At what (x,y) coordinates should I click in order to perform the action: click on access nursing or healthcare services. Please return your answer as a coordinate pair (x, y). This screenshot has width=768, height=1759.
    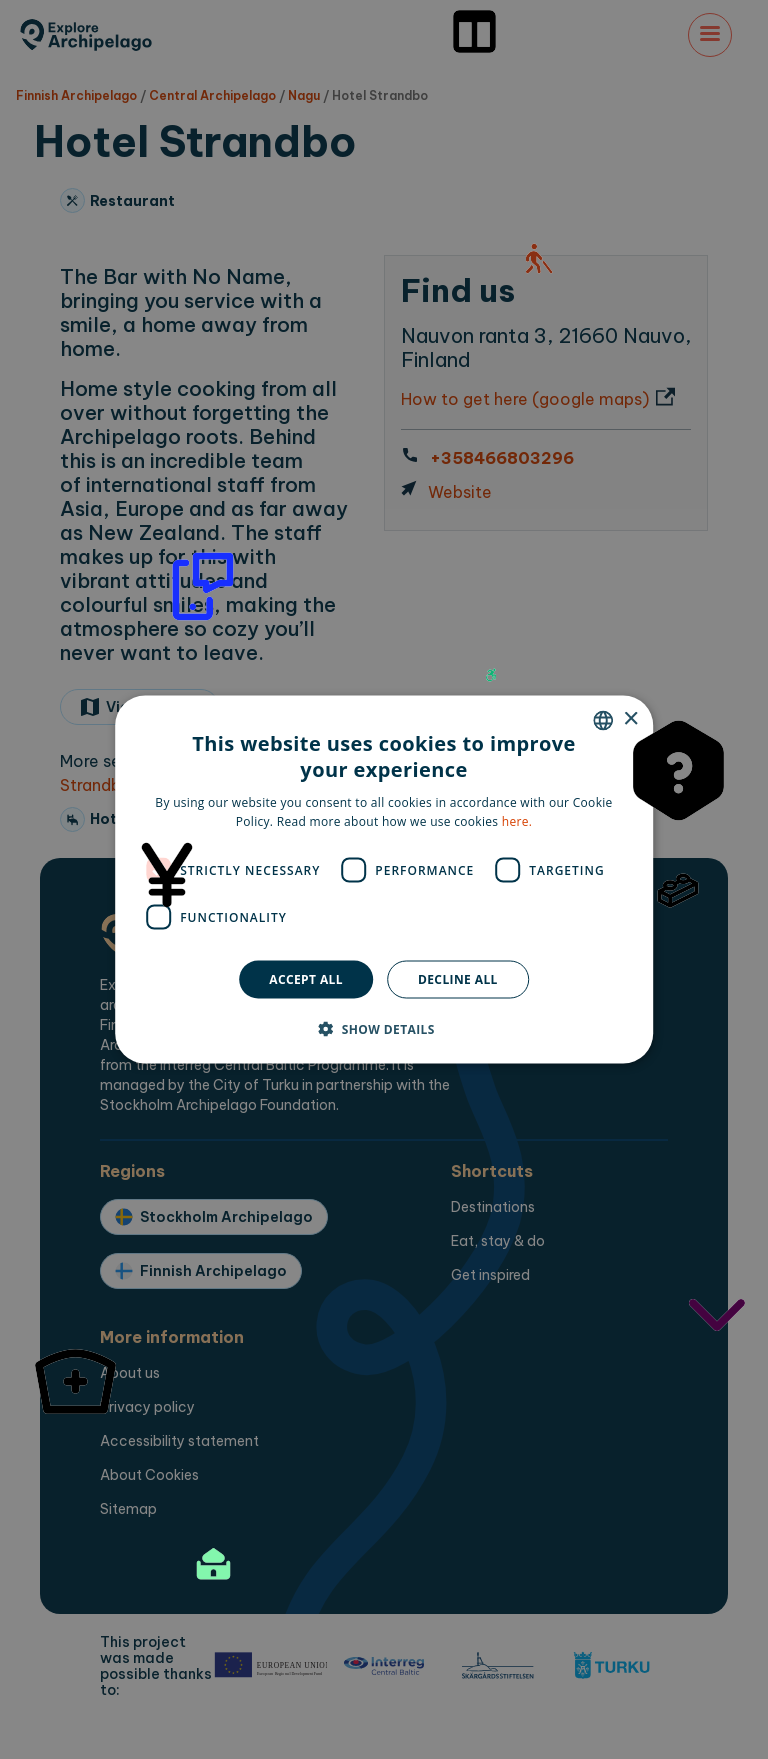
    Looking at the image, I should click on (75, 1381).